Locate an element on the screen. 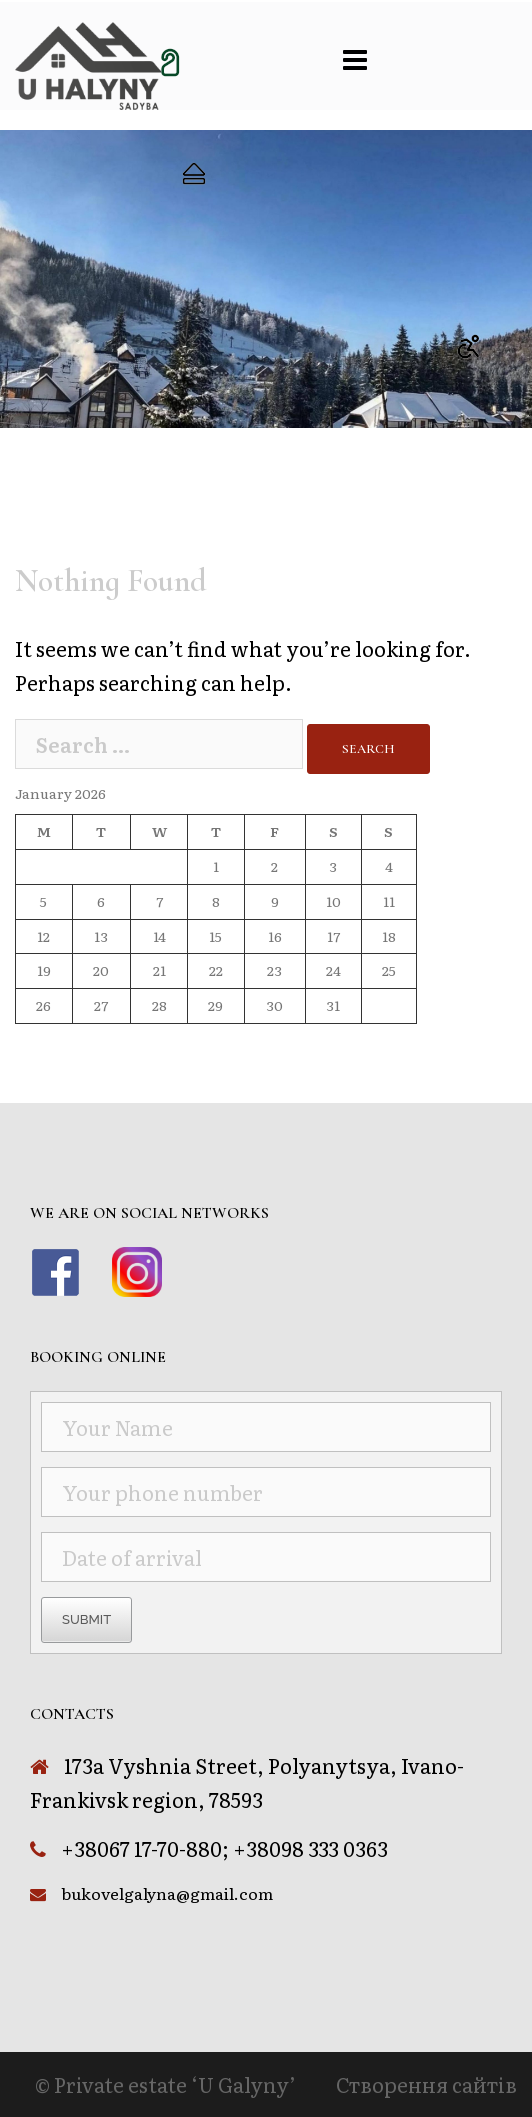 This screenshot has height=2117, width=532. access hotel or accommodation services is located at coordinates (169, 62).